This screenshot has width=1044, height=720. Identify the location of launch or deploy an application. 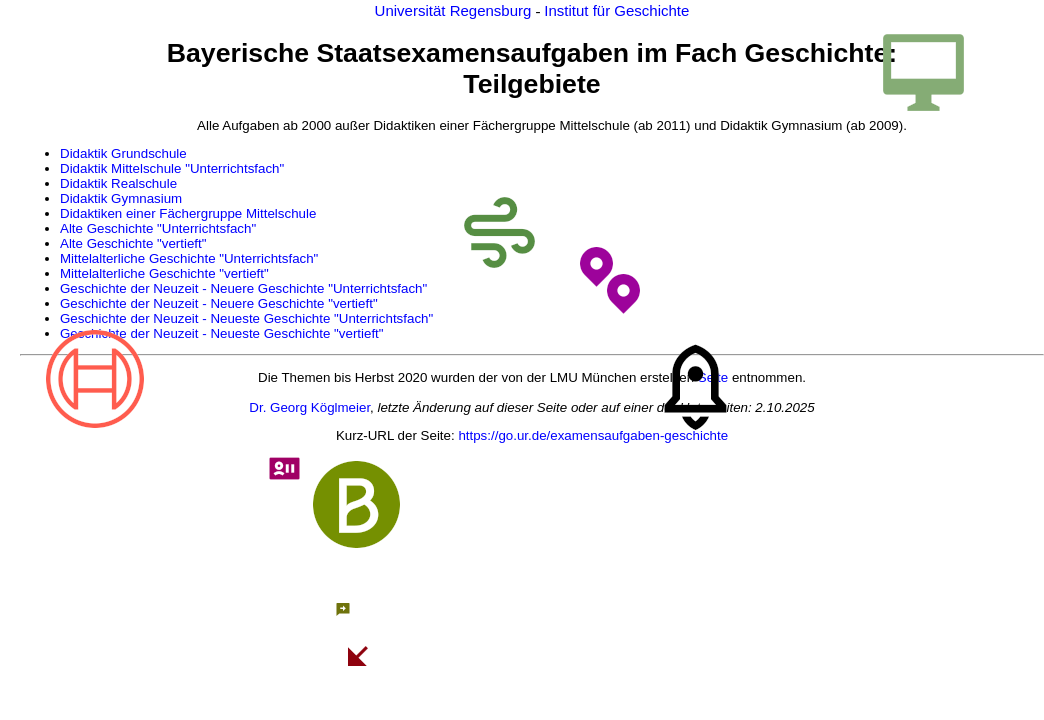
(695, 385).